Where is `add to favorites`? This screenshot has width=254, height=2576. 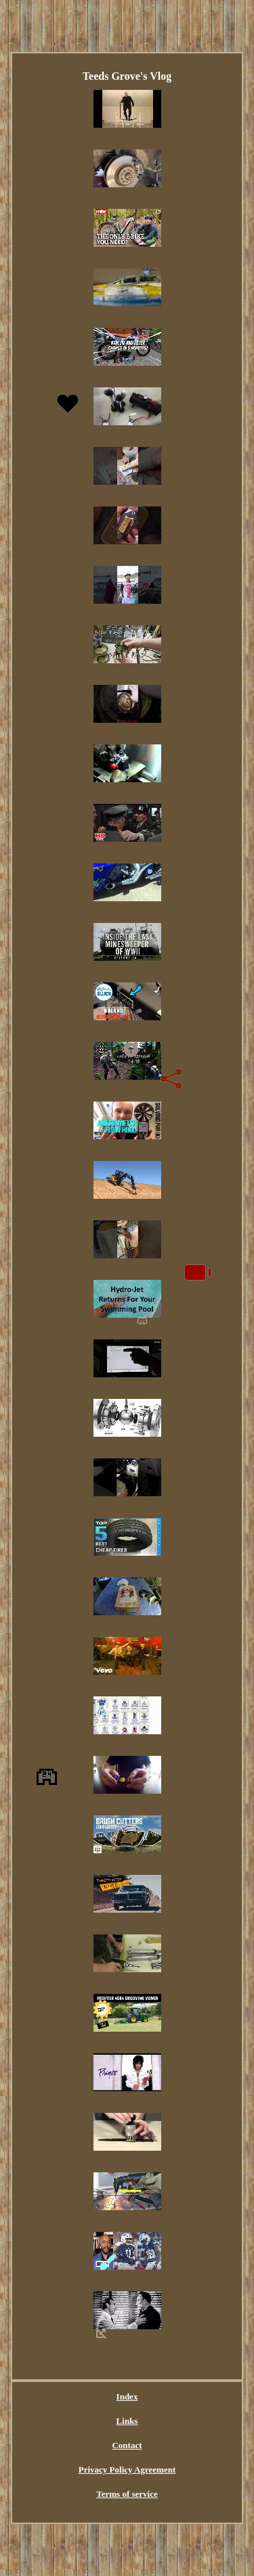 add to favorites is located at coordinates (68, 403).